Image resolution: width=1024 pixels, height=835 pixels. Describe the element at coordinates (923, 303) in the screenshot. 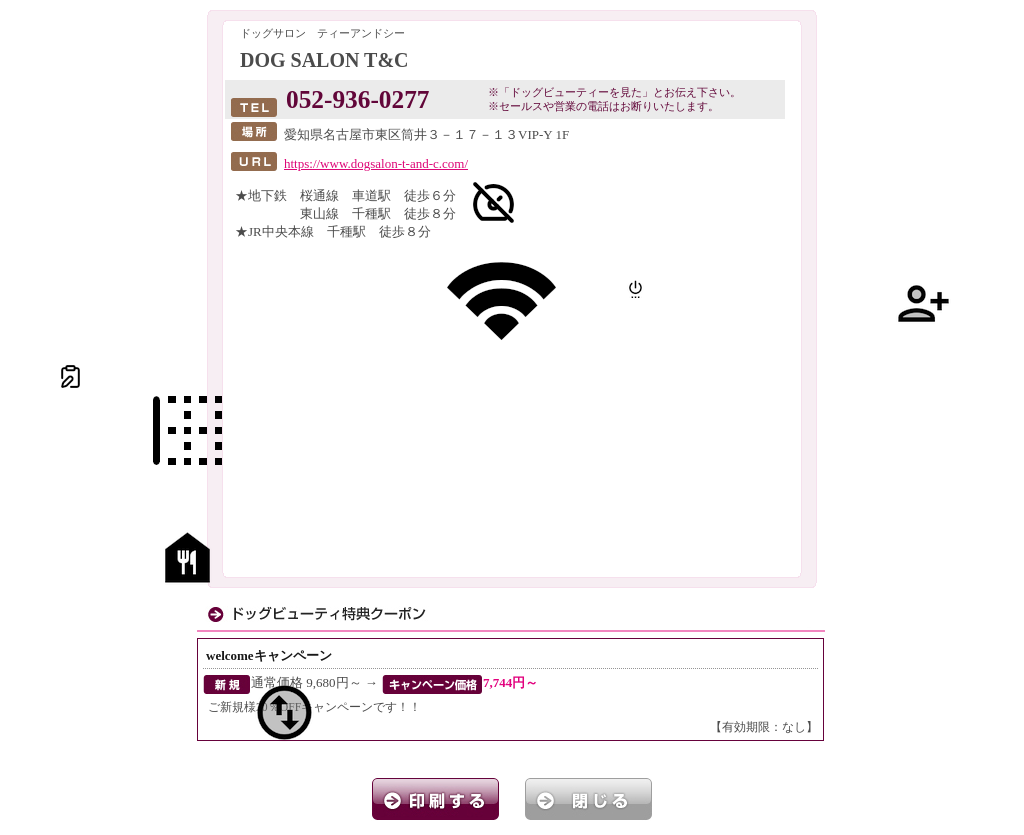

I see `add a new contact or friend` at that location.